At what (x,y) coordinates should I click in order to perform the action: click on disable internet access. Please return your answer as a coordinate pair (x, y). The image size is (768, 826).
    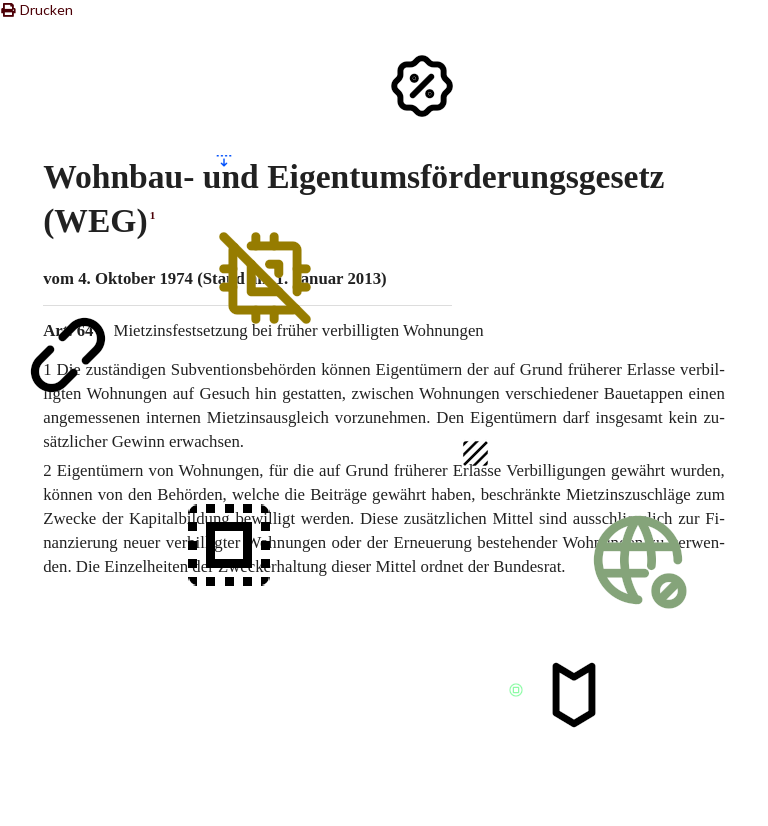
    Looking at the image, I should click on (638, 560).